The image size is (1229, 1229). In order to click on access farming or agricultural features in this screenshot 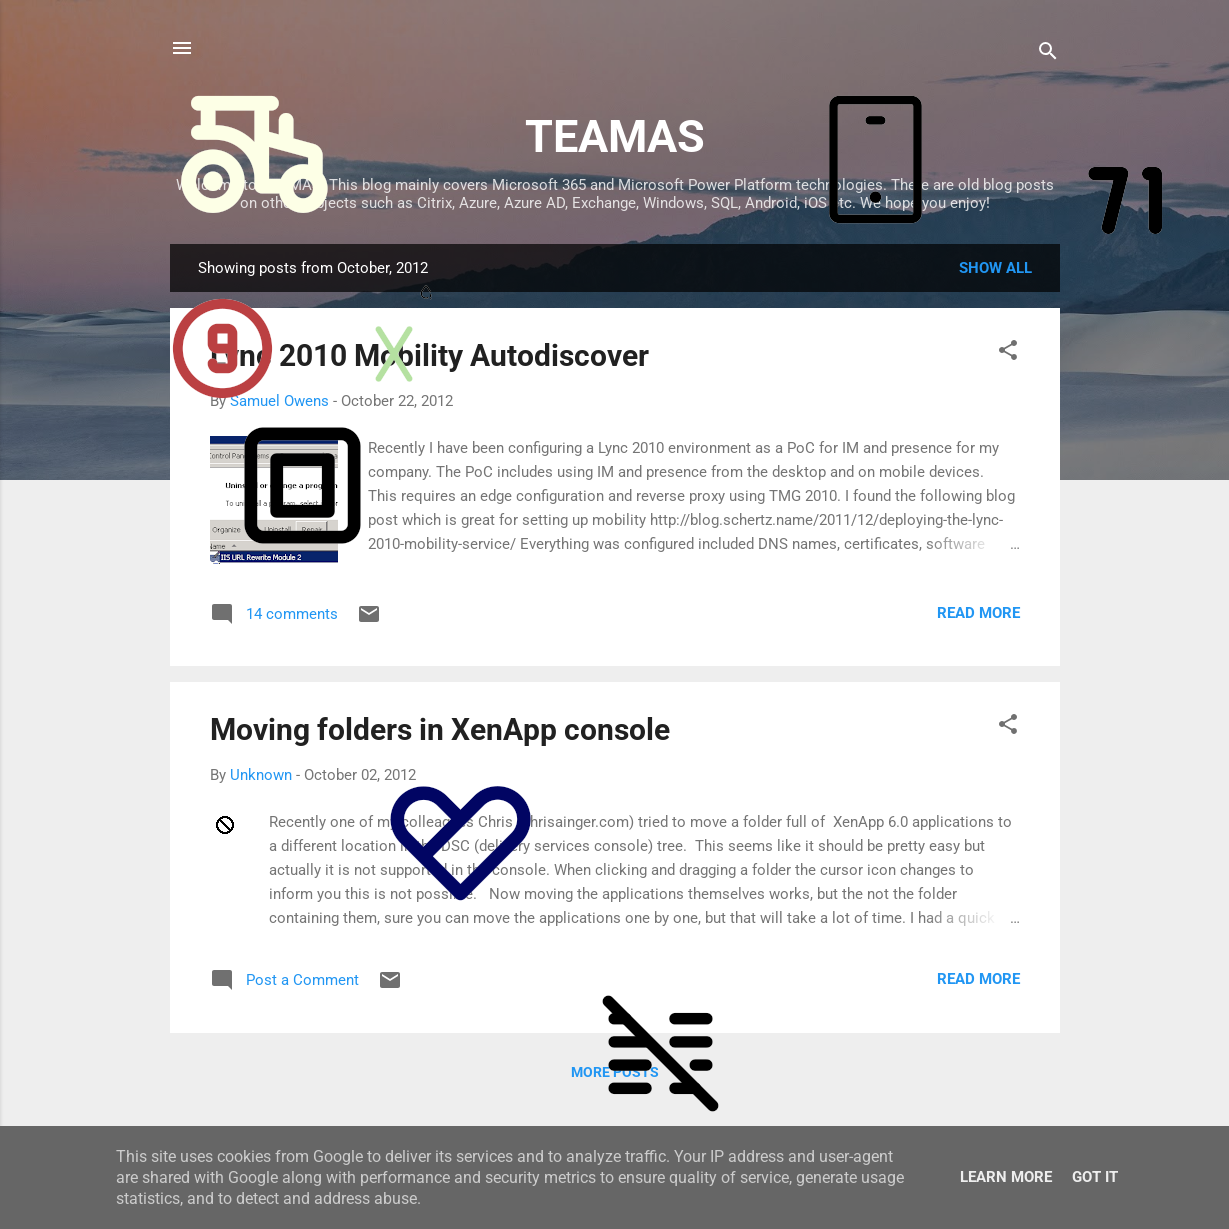, I will do `click(252, 152)`.